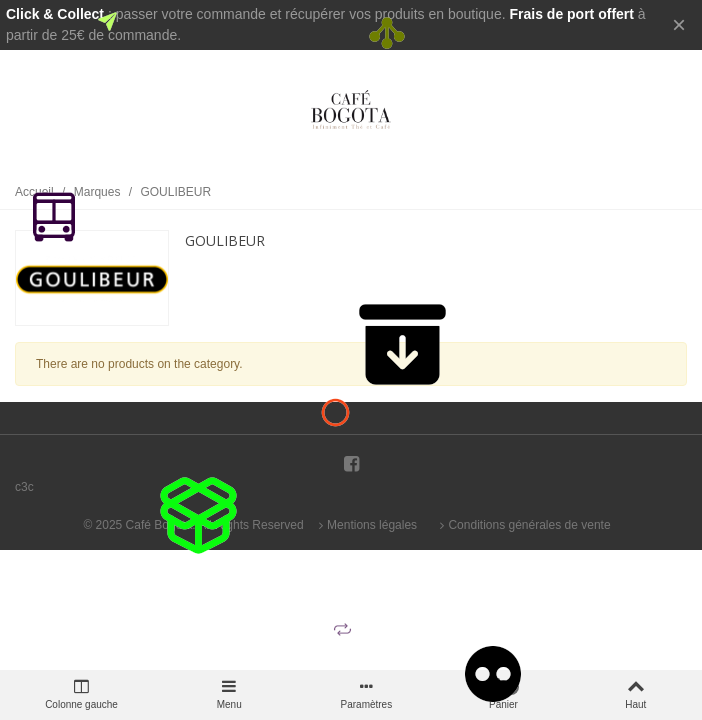 This screenshot has height=720, width=702. I want to click on send a message, so click(107, 21).